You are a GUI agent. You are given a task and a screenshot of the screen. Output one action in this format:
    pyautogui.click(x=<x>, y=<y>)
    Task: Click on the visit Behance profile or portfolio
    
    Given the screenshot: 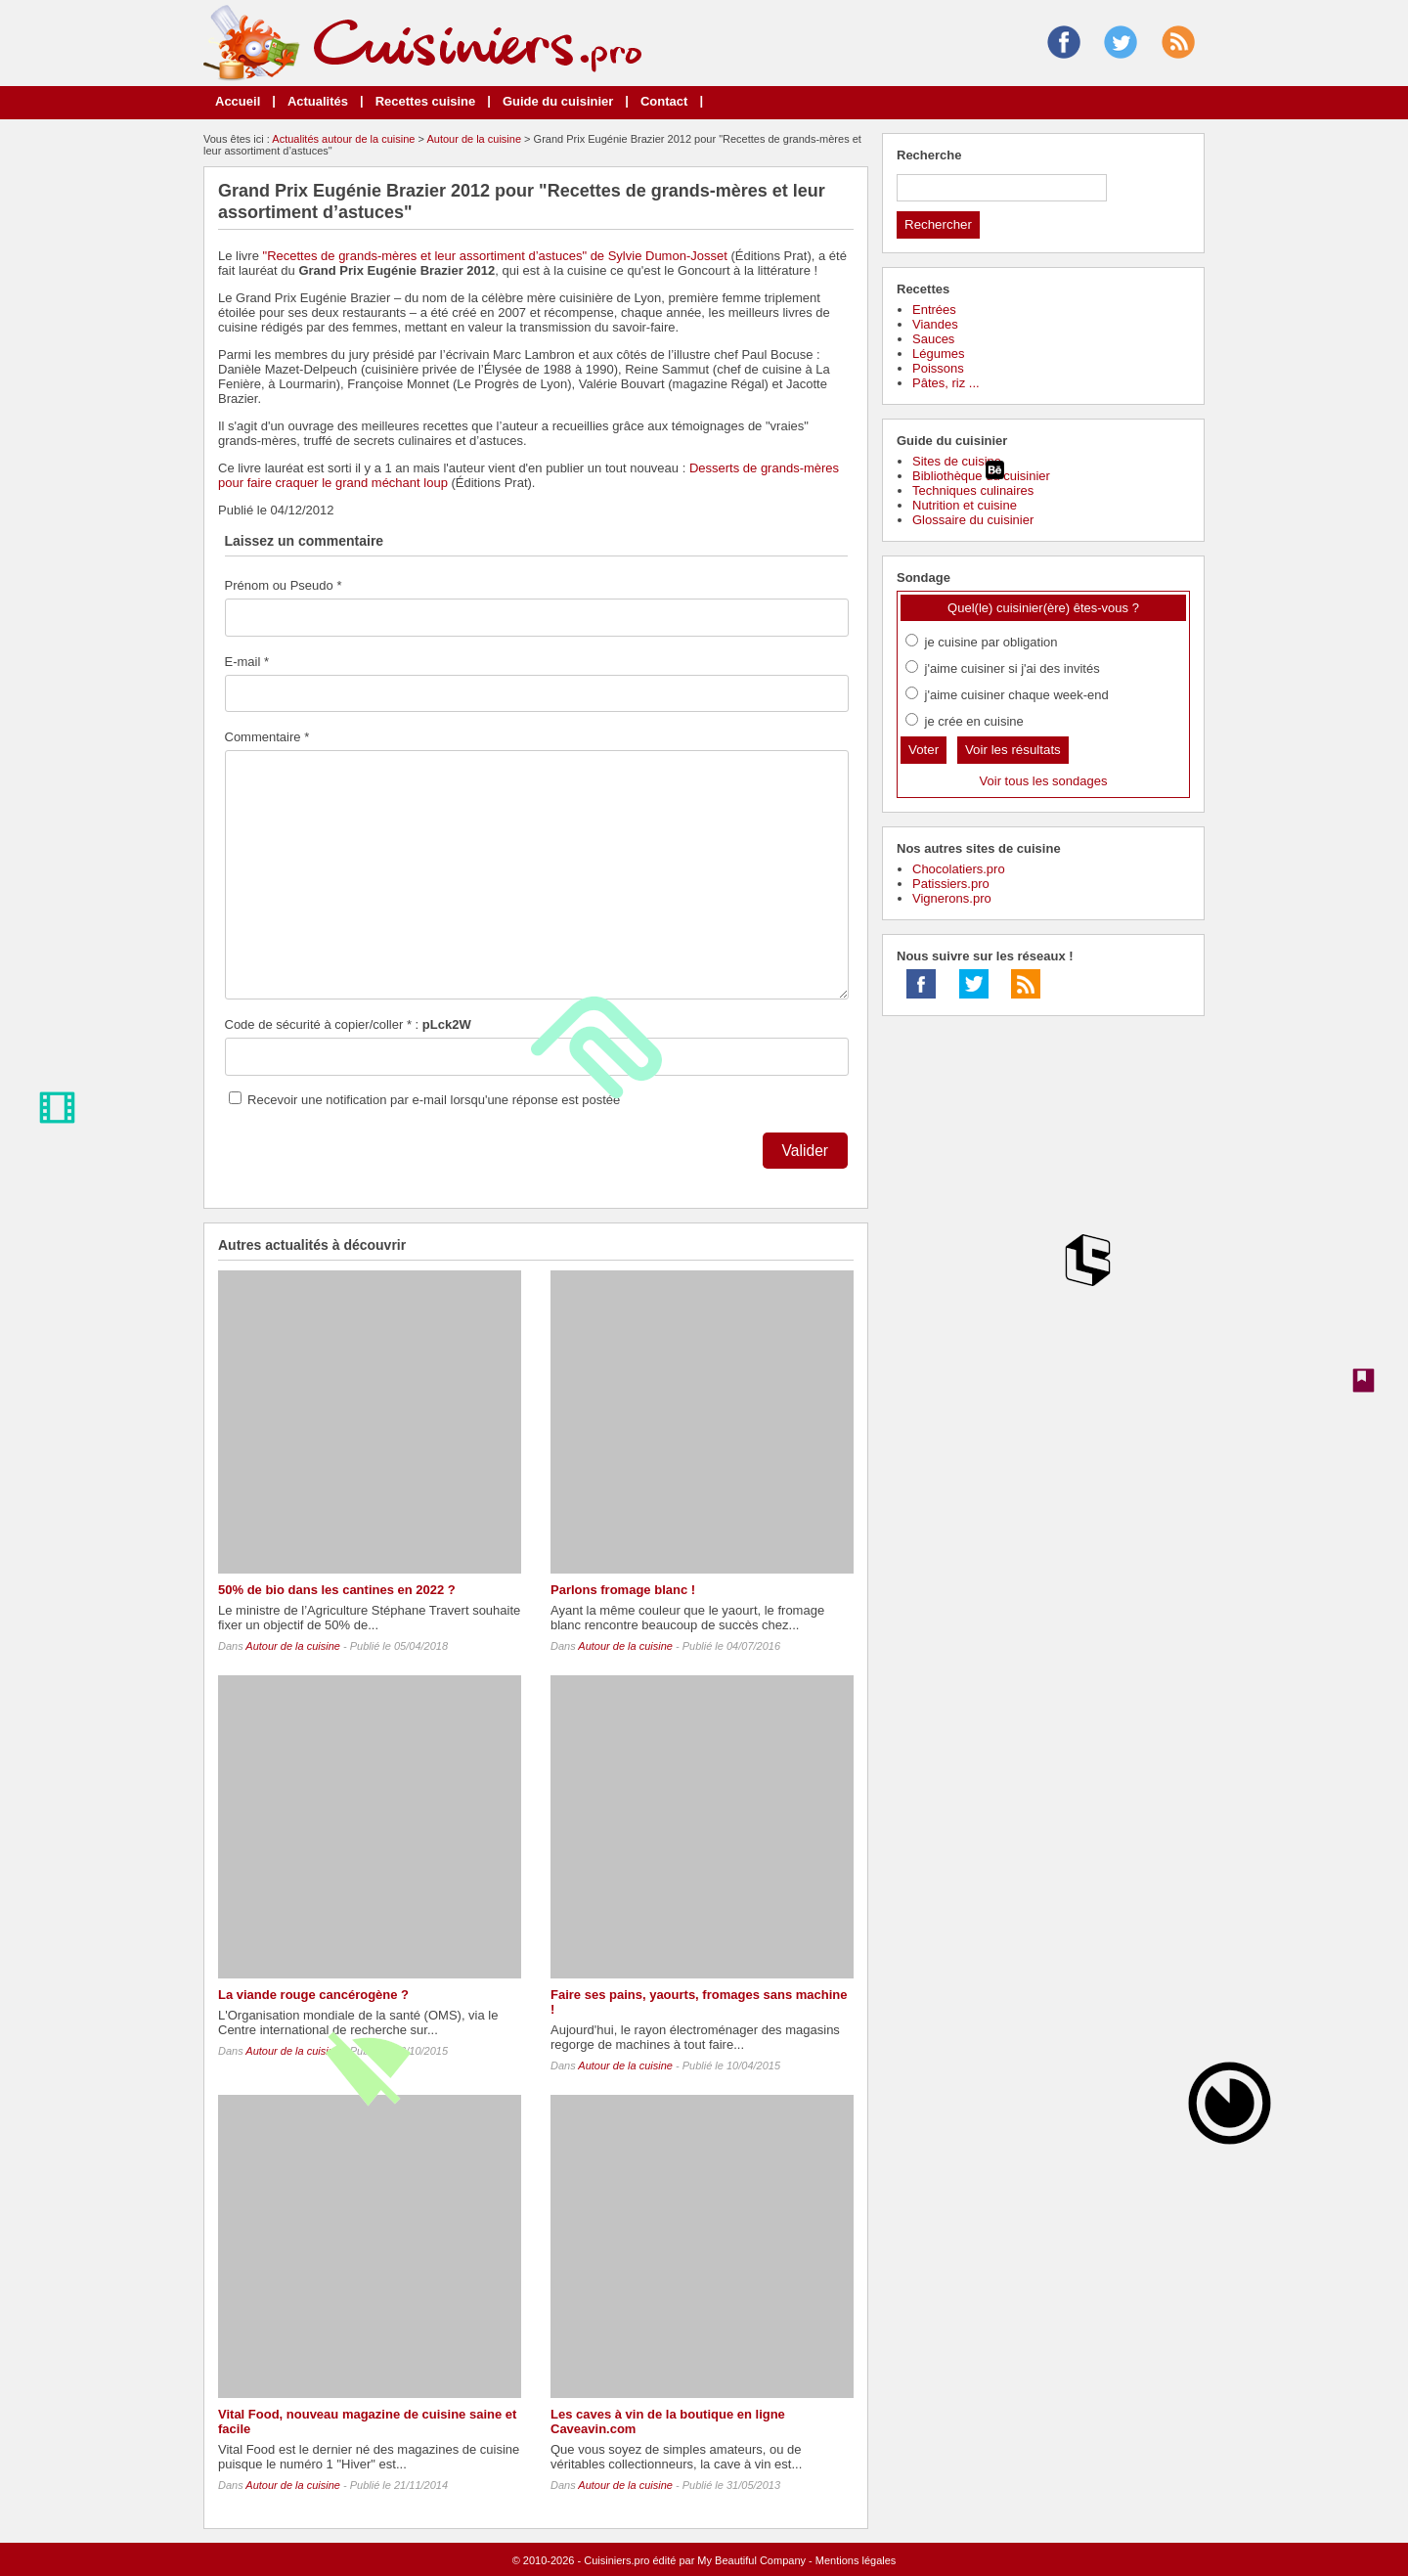 What is the action you would take?
    pyautogui.click(x=994, y=469)
    